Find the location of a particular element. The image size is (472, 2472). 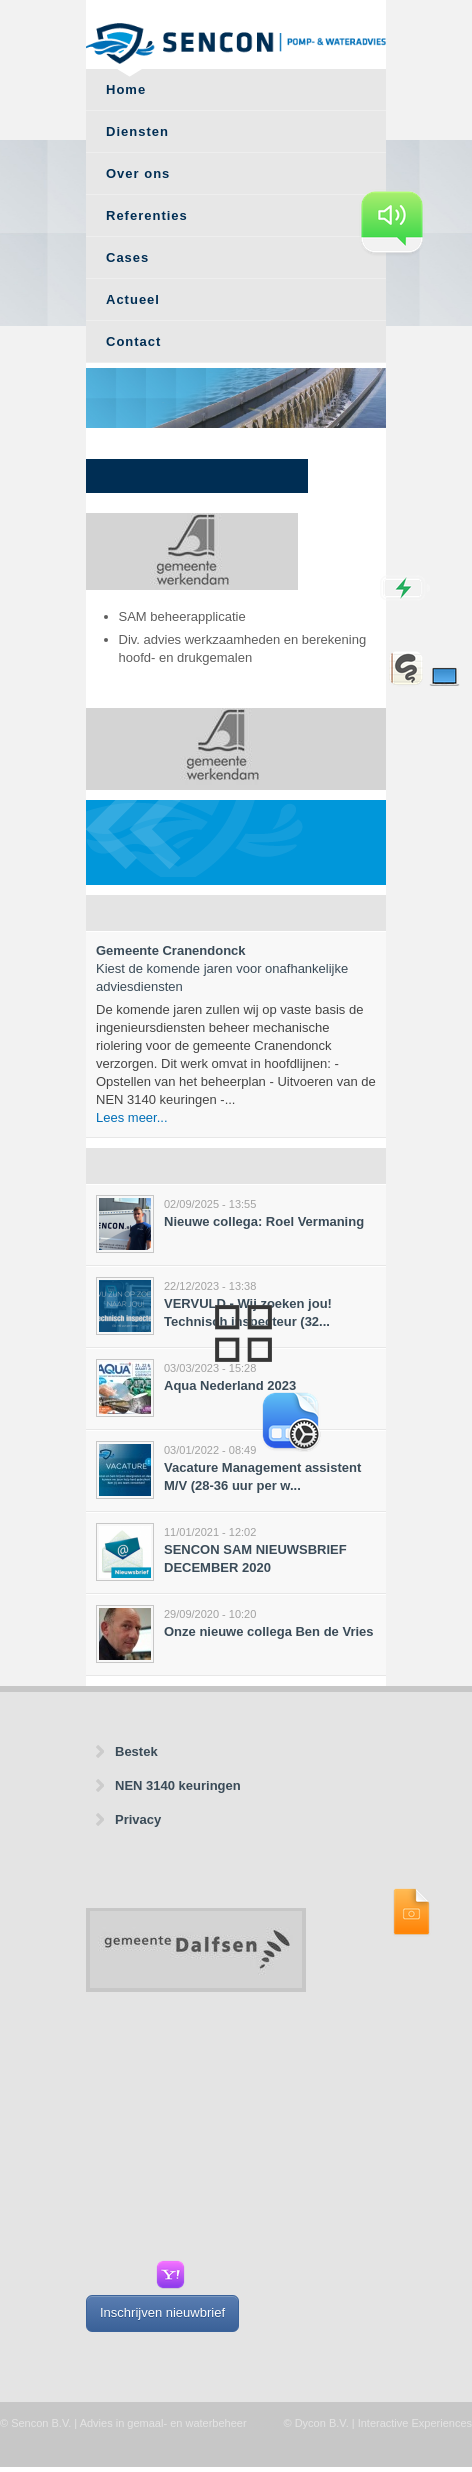

a sketchbook or graphics file is located at coordinates (411, 1912).